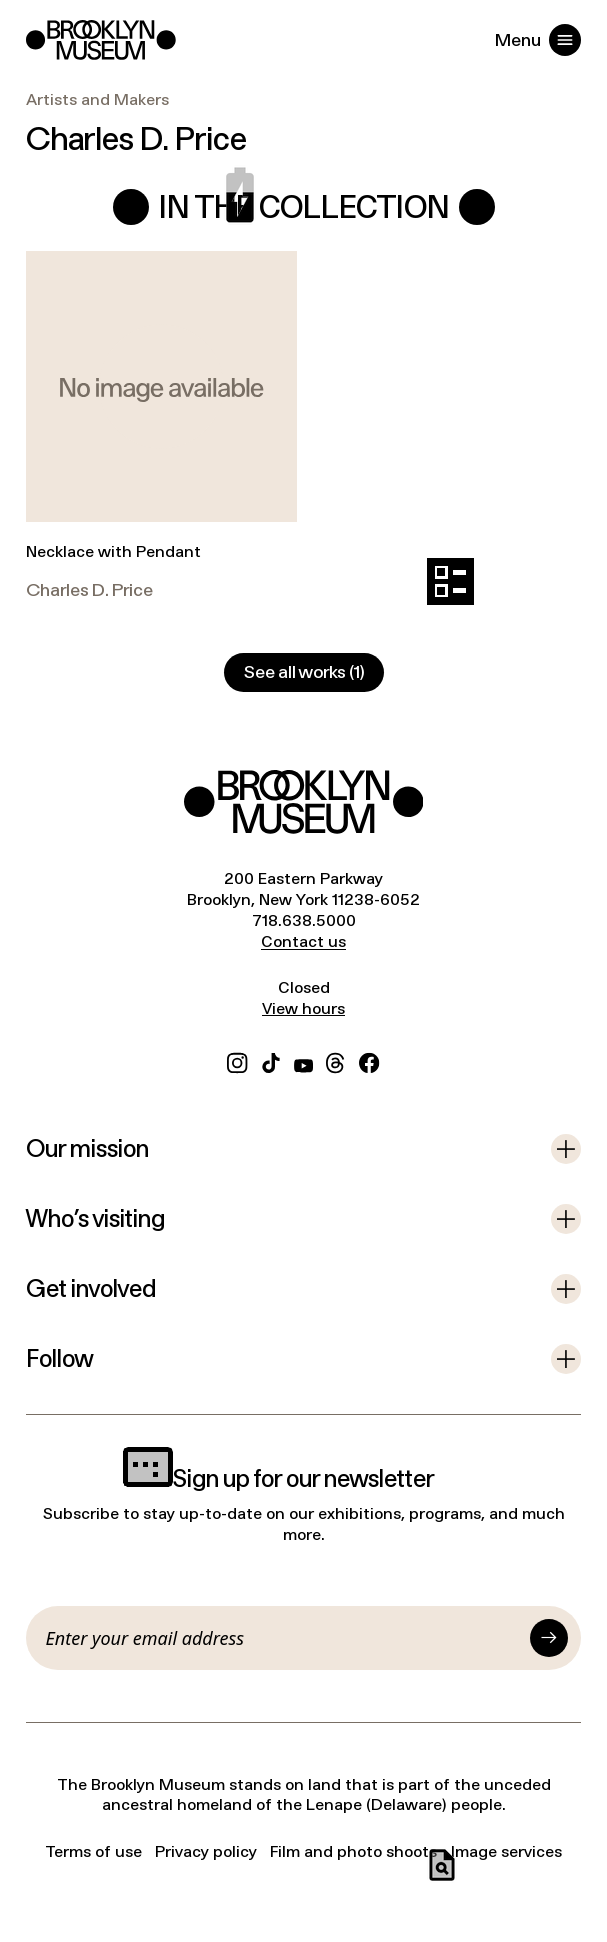  What do you see at coordinates (148, 1467) in the screenshot?
I see `adjust image aspect ratio settings` at bounding box center [148, 1467].